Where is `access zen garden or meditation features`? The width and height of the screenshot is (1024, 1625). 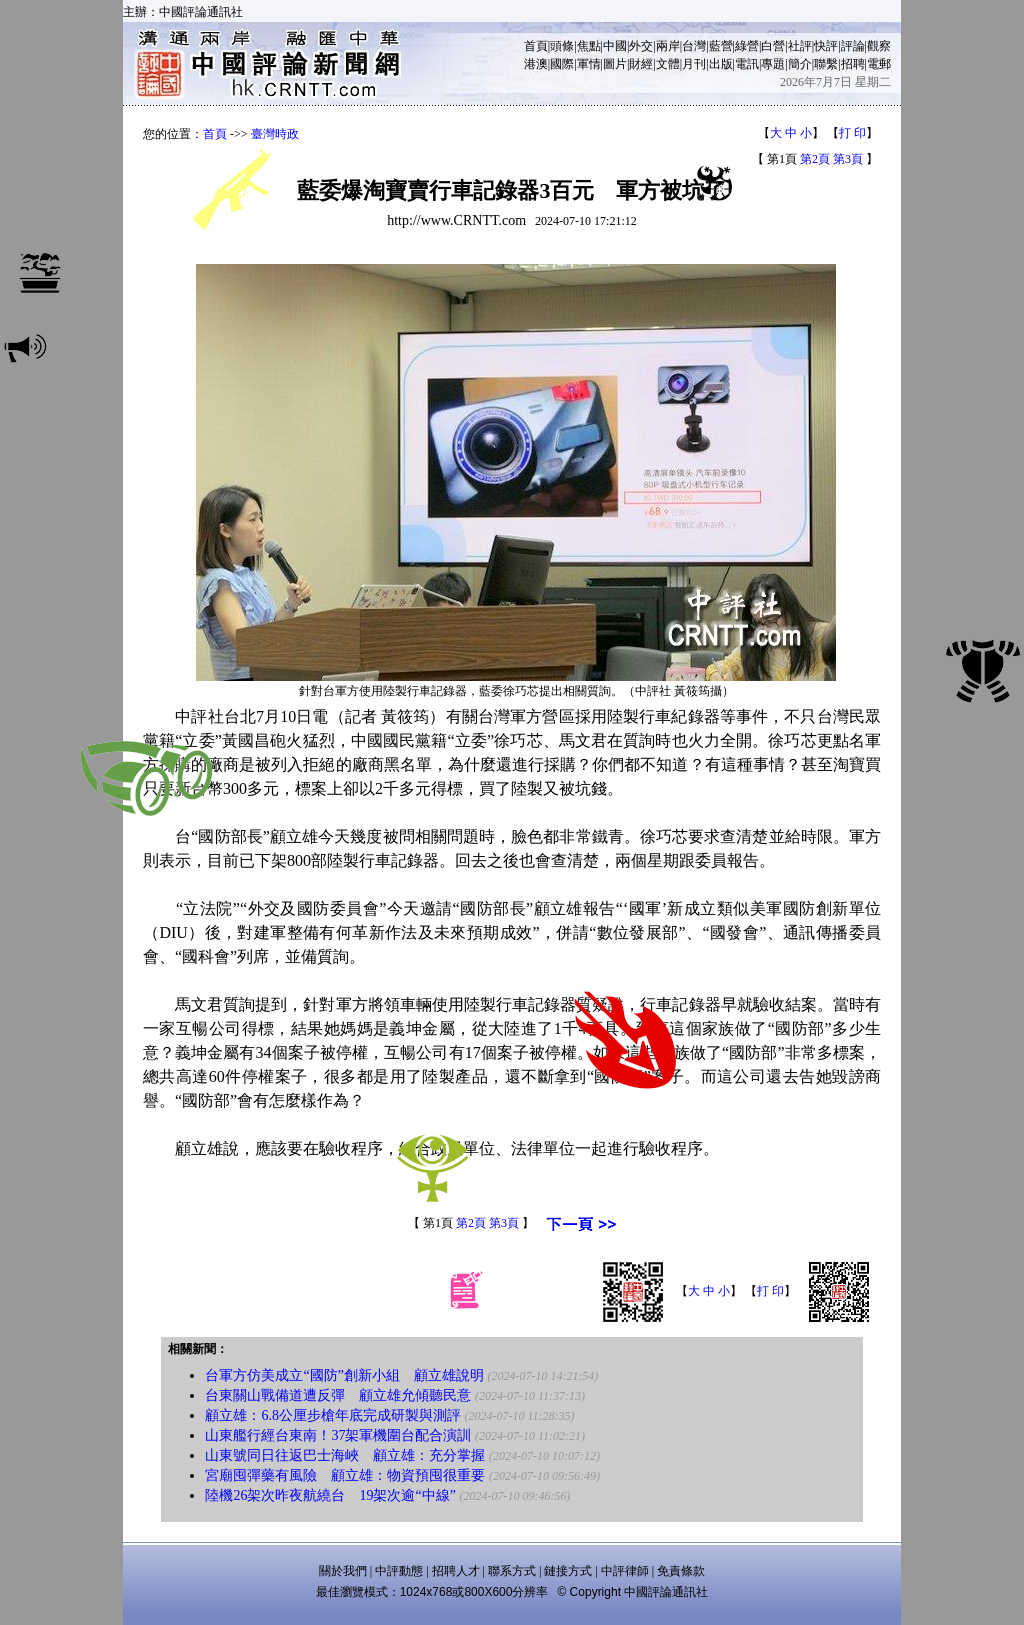 access zen garden or meditation features is located at coordinates (40, 273).